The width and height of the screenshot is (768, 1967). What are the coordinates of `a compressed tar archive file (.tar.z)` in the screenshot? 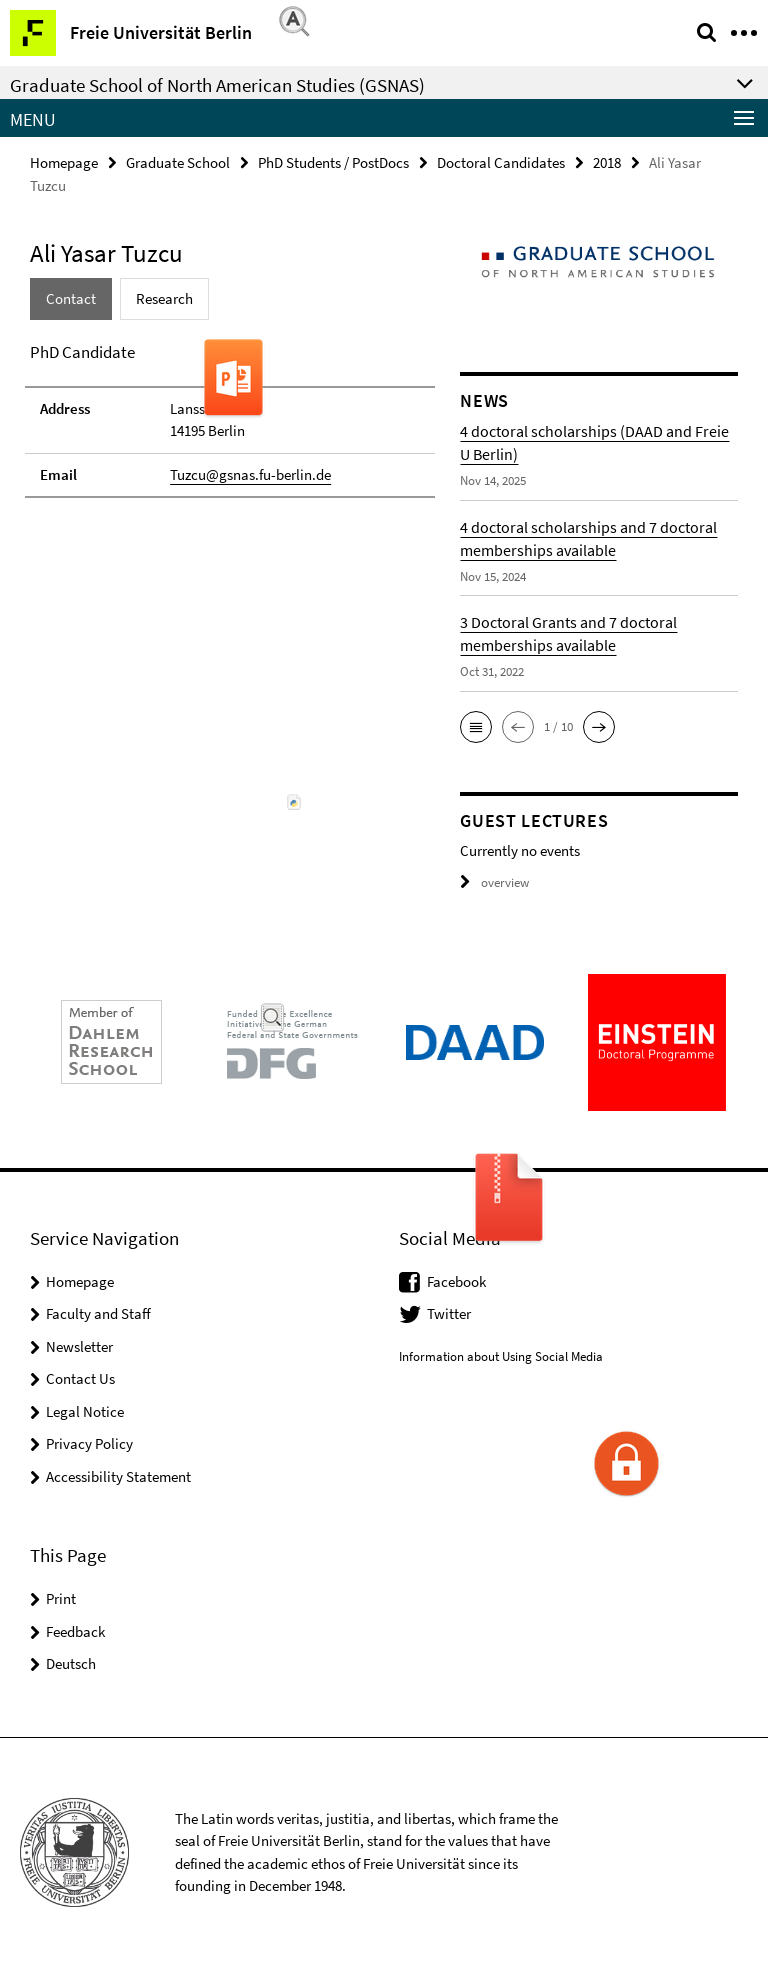 It's located at (509, 1199).